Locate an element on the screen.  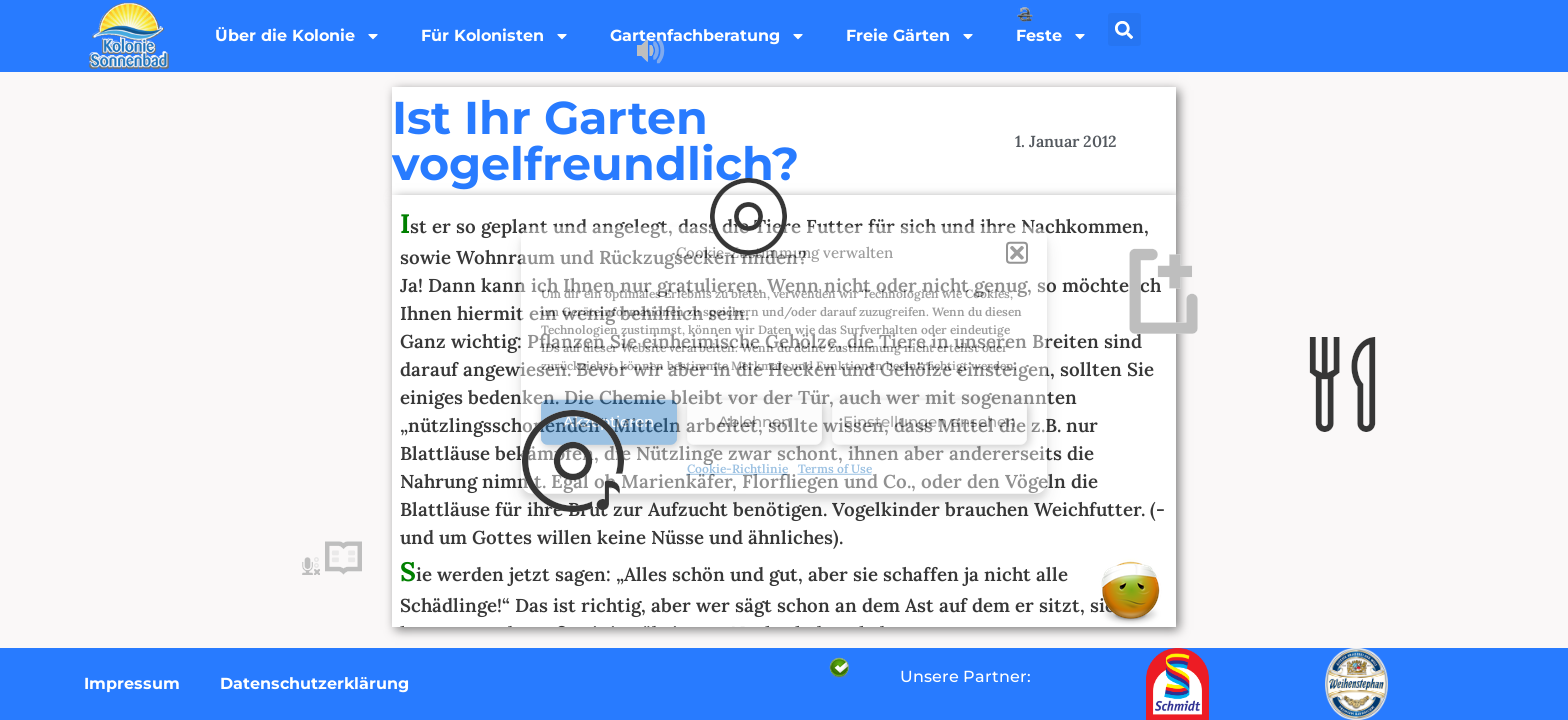
indicates optical media such as a CD or DVD is located at coordinates (748, 216).